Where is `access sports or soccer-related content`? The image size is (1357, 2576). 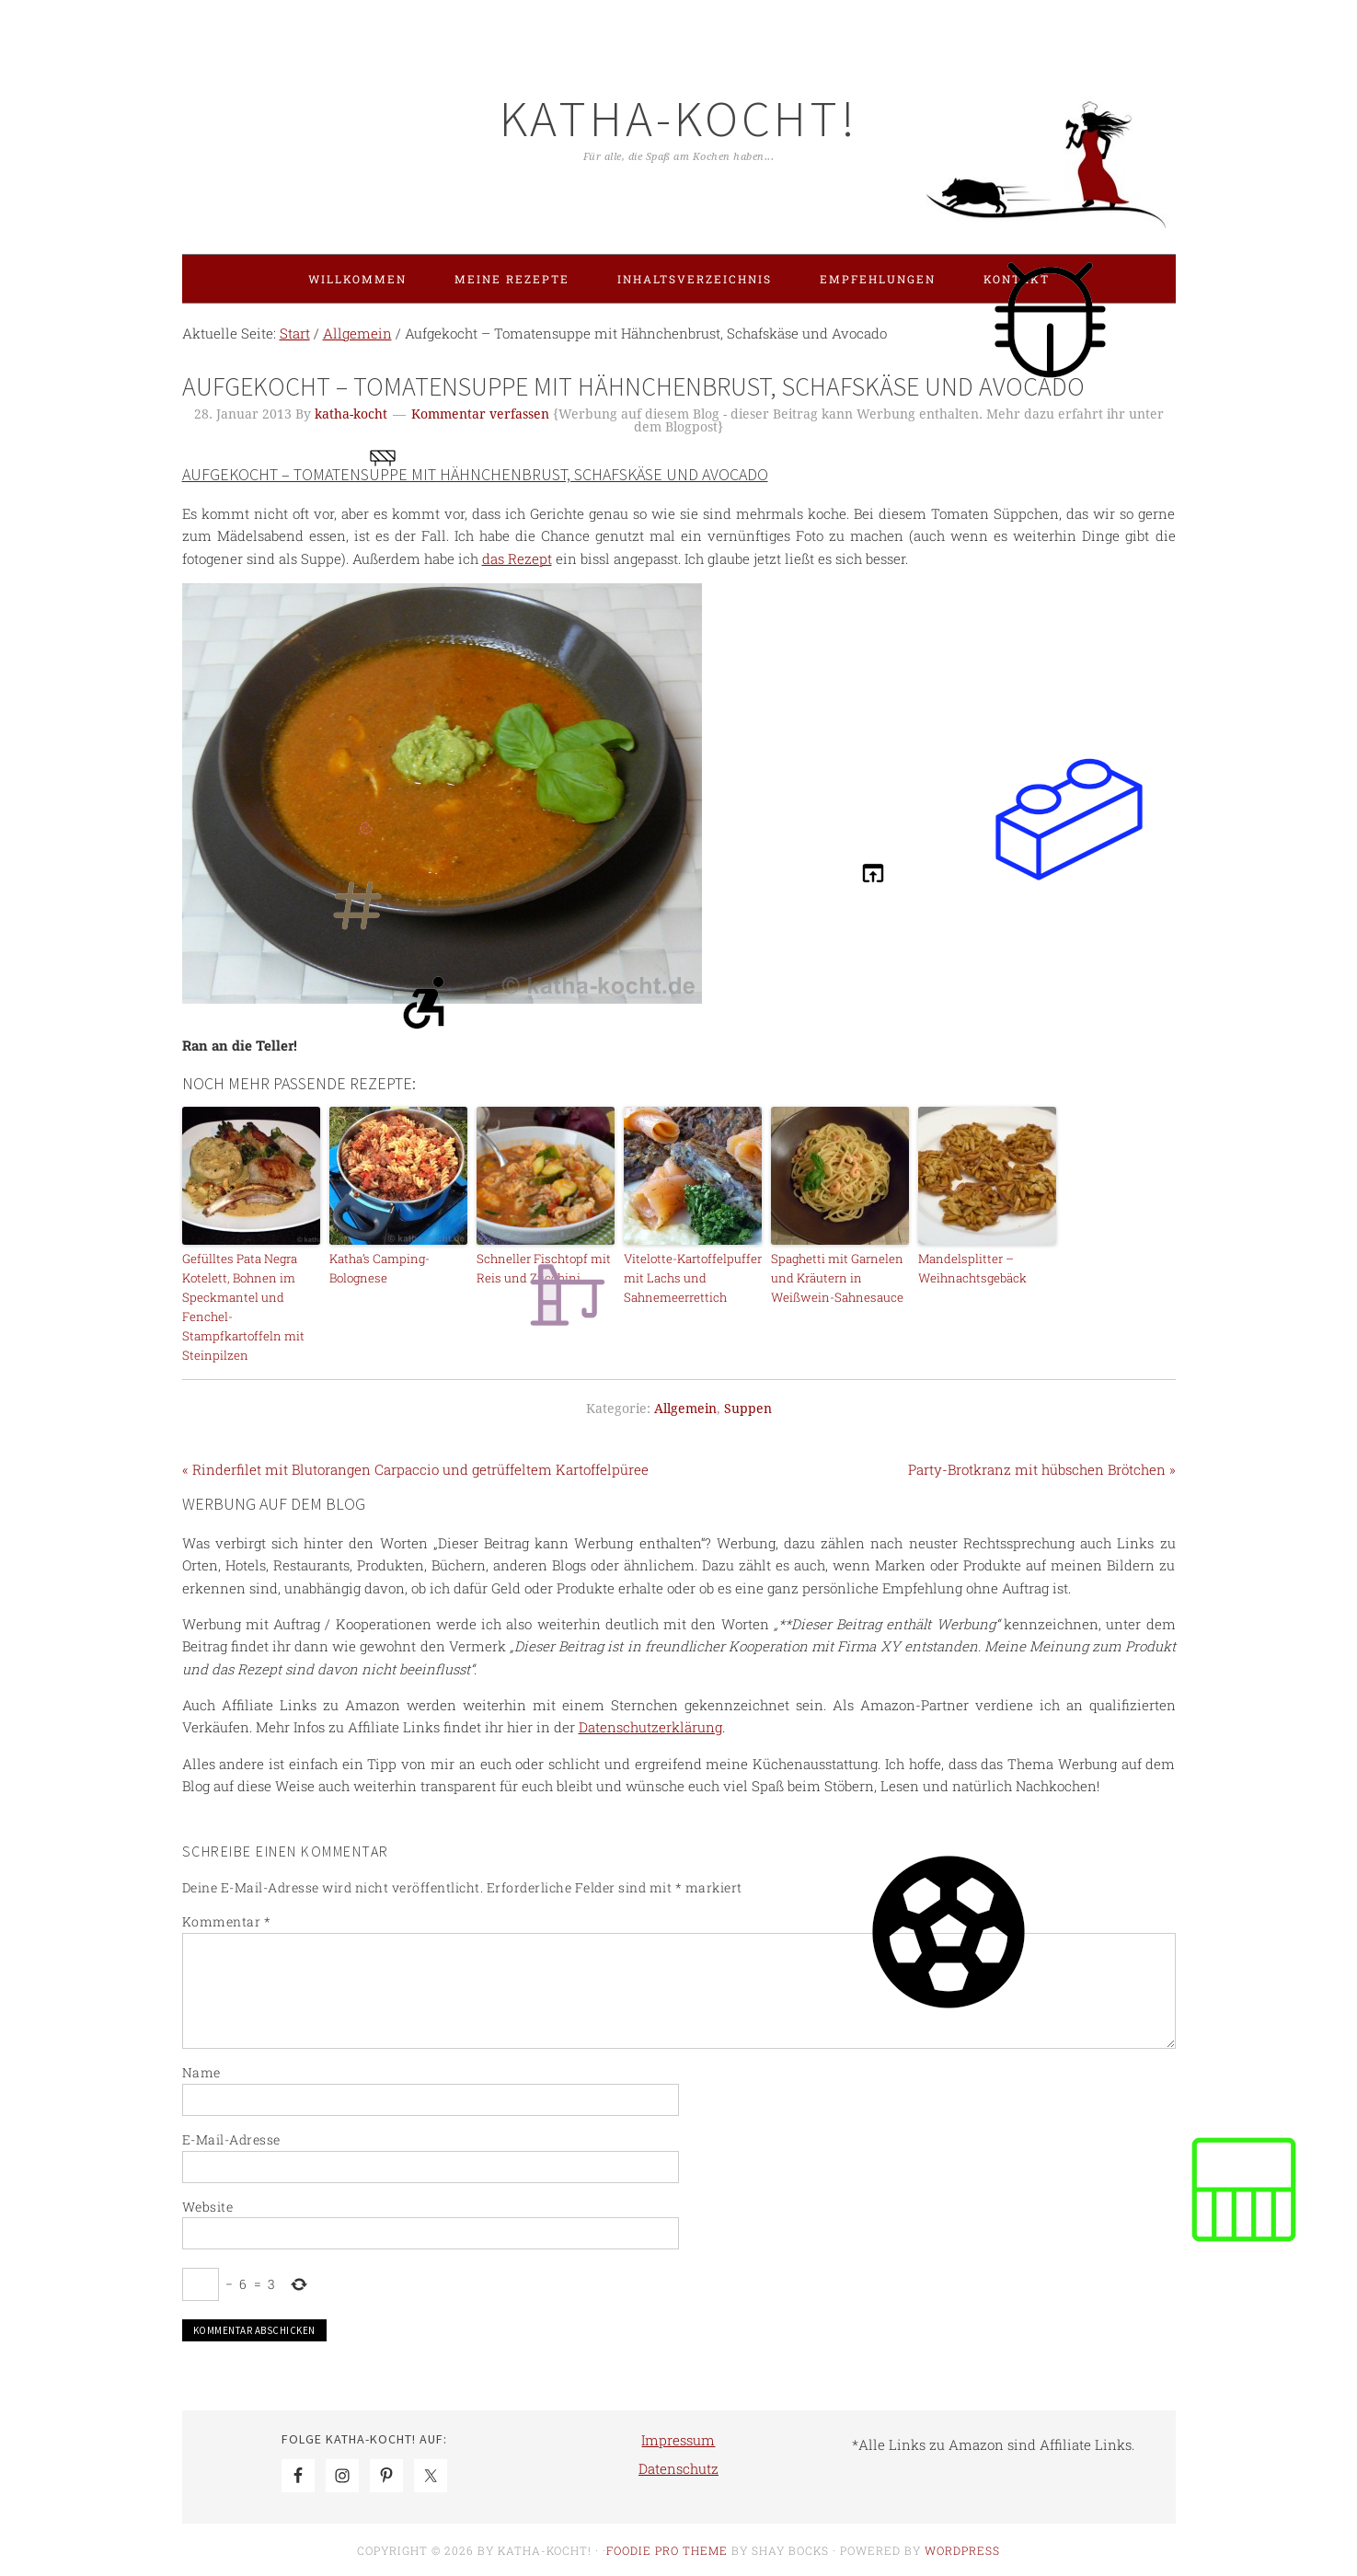 access sports or soccer-related content is located at coordinates (949, 1932).